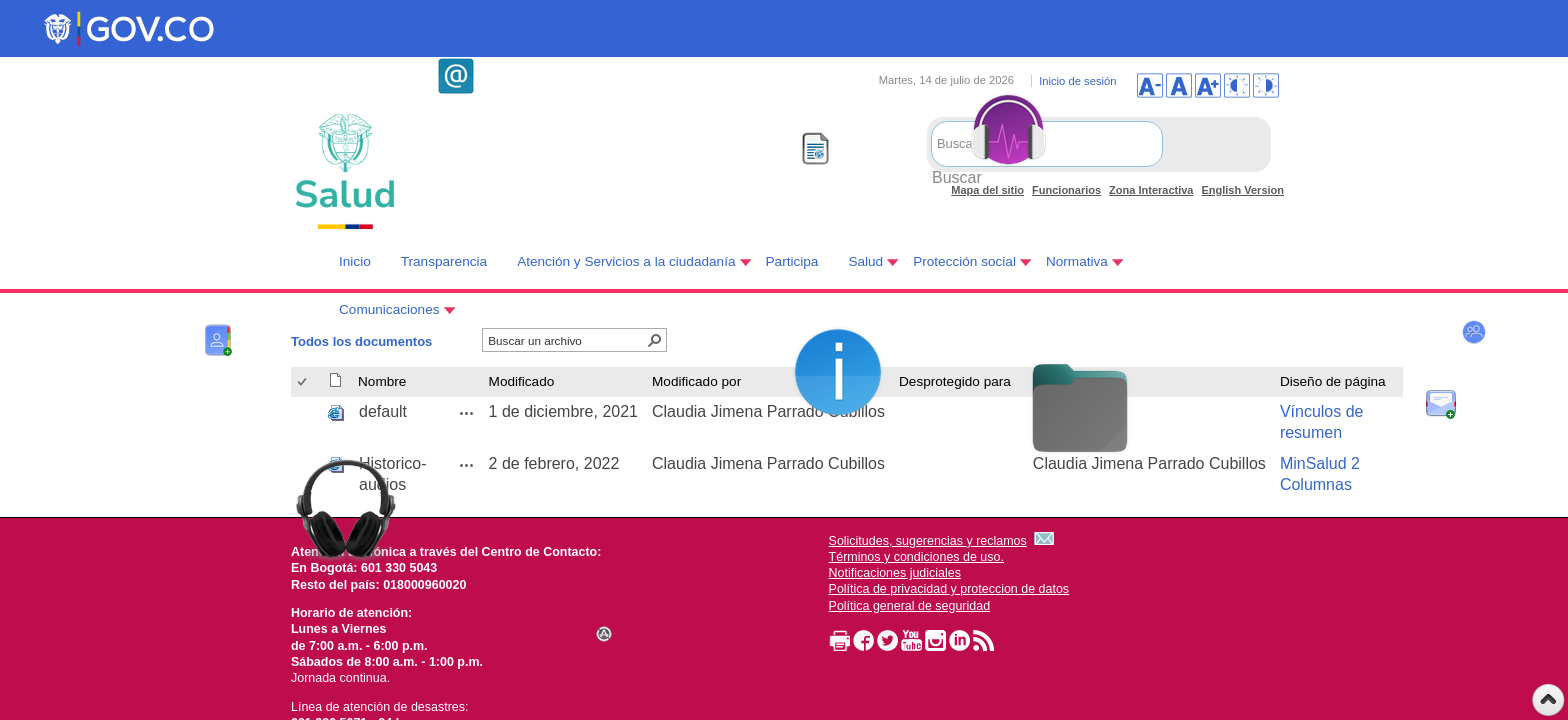 The image size is (1568, 720). I want to click on indicates informational message or status, so click(838, 372).